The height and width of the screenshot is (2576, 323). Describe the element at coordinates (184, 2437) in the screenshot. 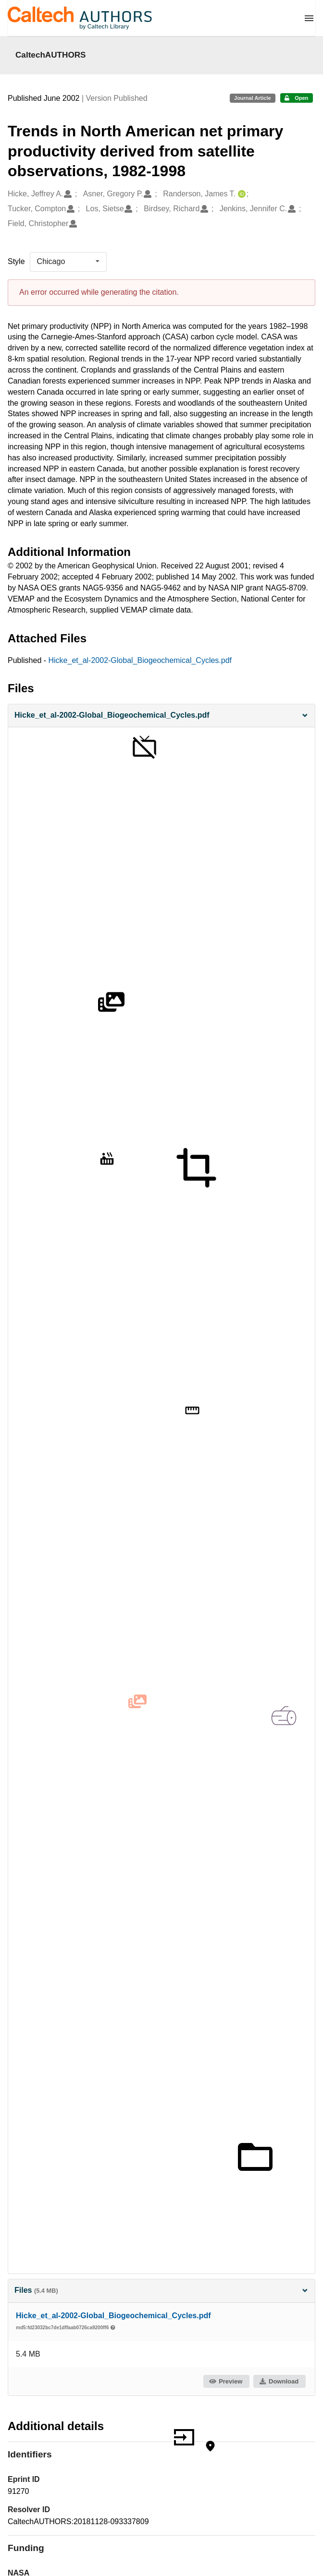

I see `import or input data into the application` at that location.